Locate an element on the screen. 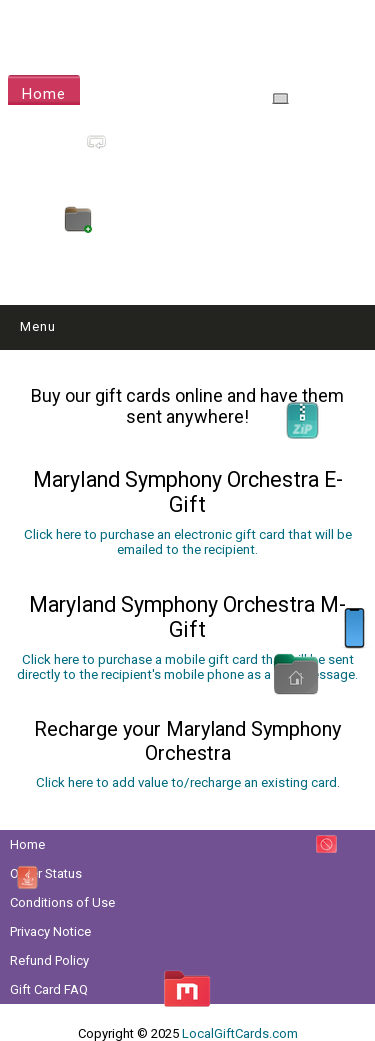  access this device in the sidebar is located at coordinates (280, 98).